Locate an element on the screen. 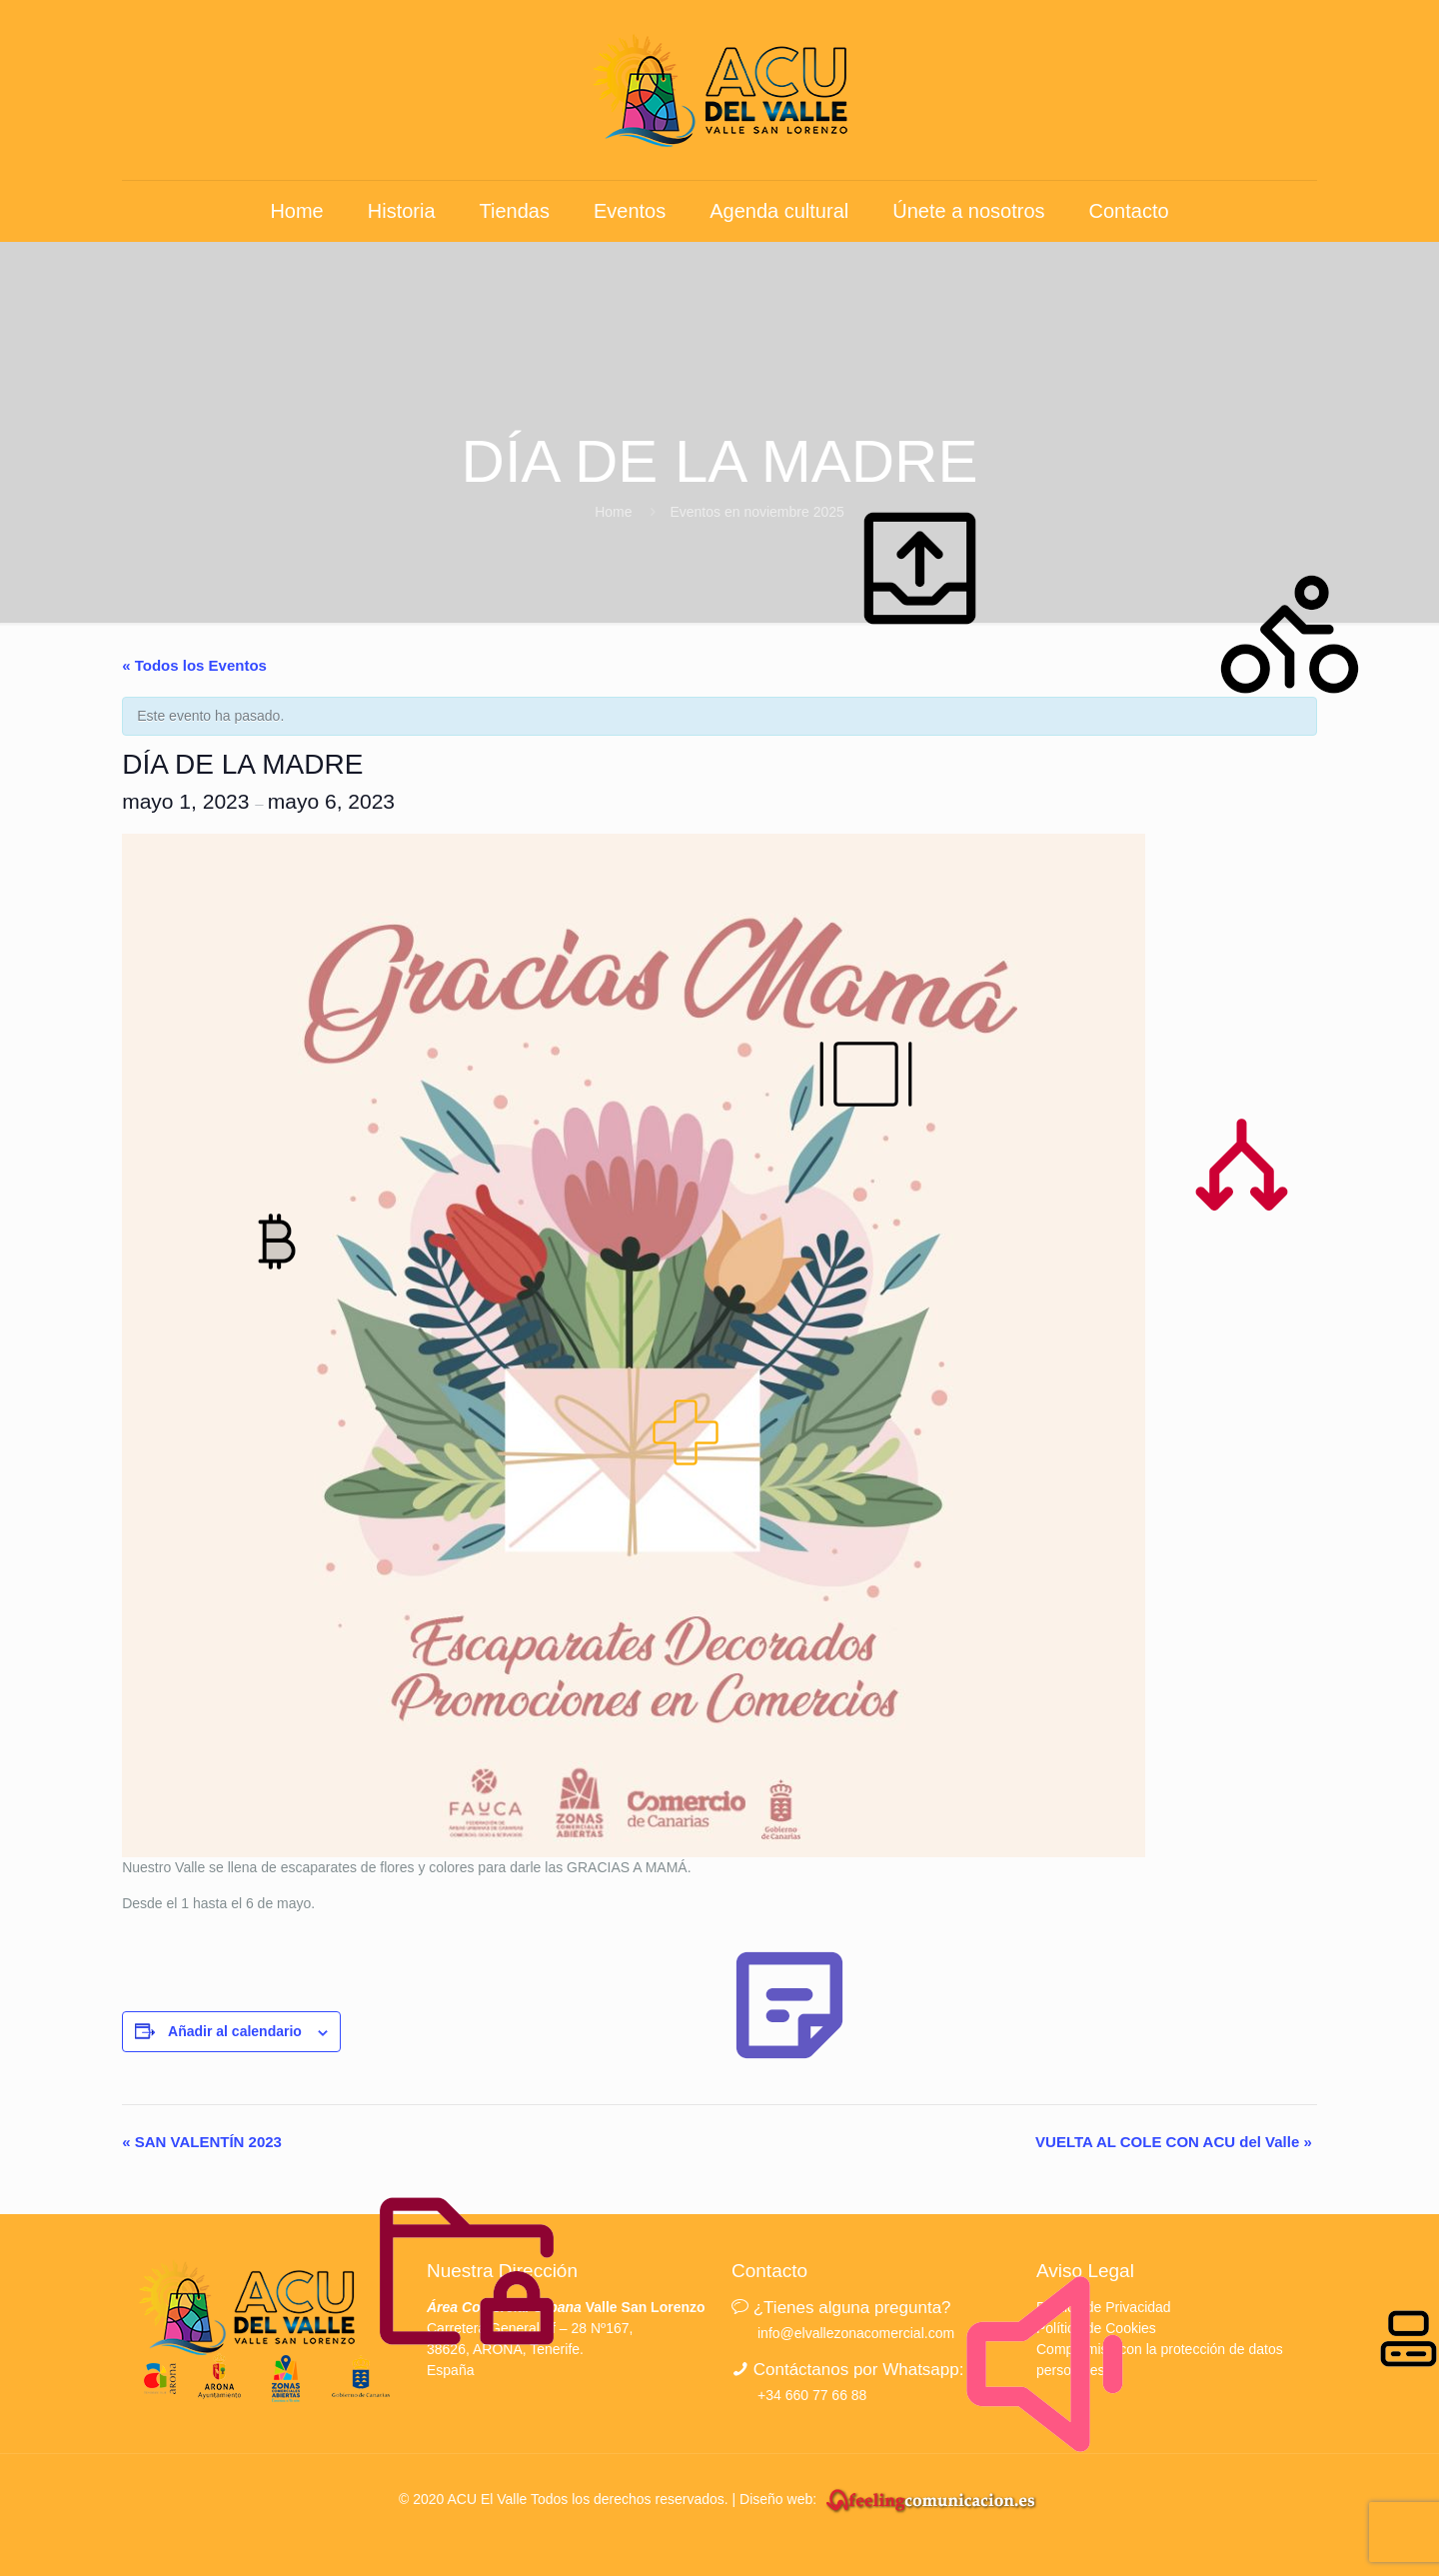  start a slideshow presentation is located at coordinates (865, 1074).